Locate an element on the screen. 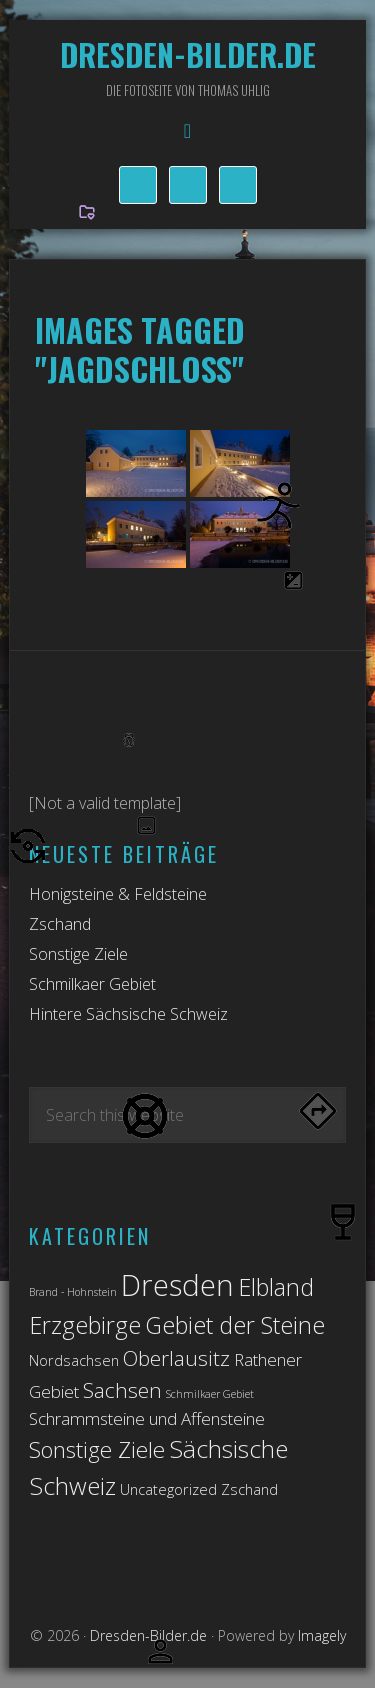 This screenshot has width=375, height=1688. access help or support is located at coordinates (145, 1116).